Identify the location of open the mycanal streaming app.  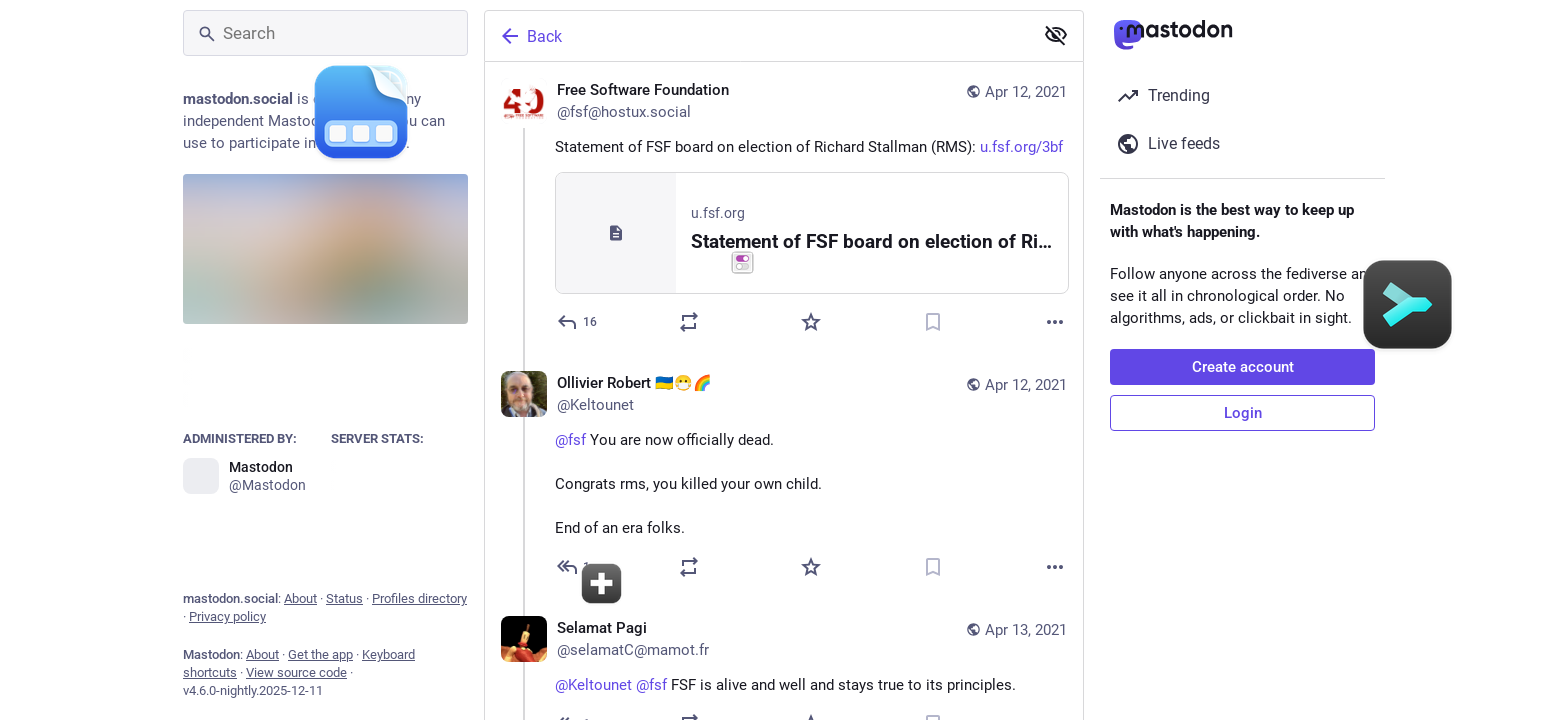
(601, 583).